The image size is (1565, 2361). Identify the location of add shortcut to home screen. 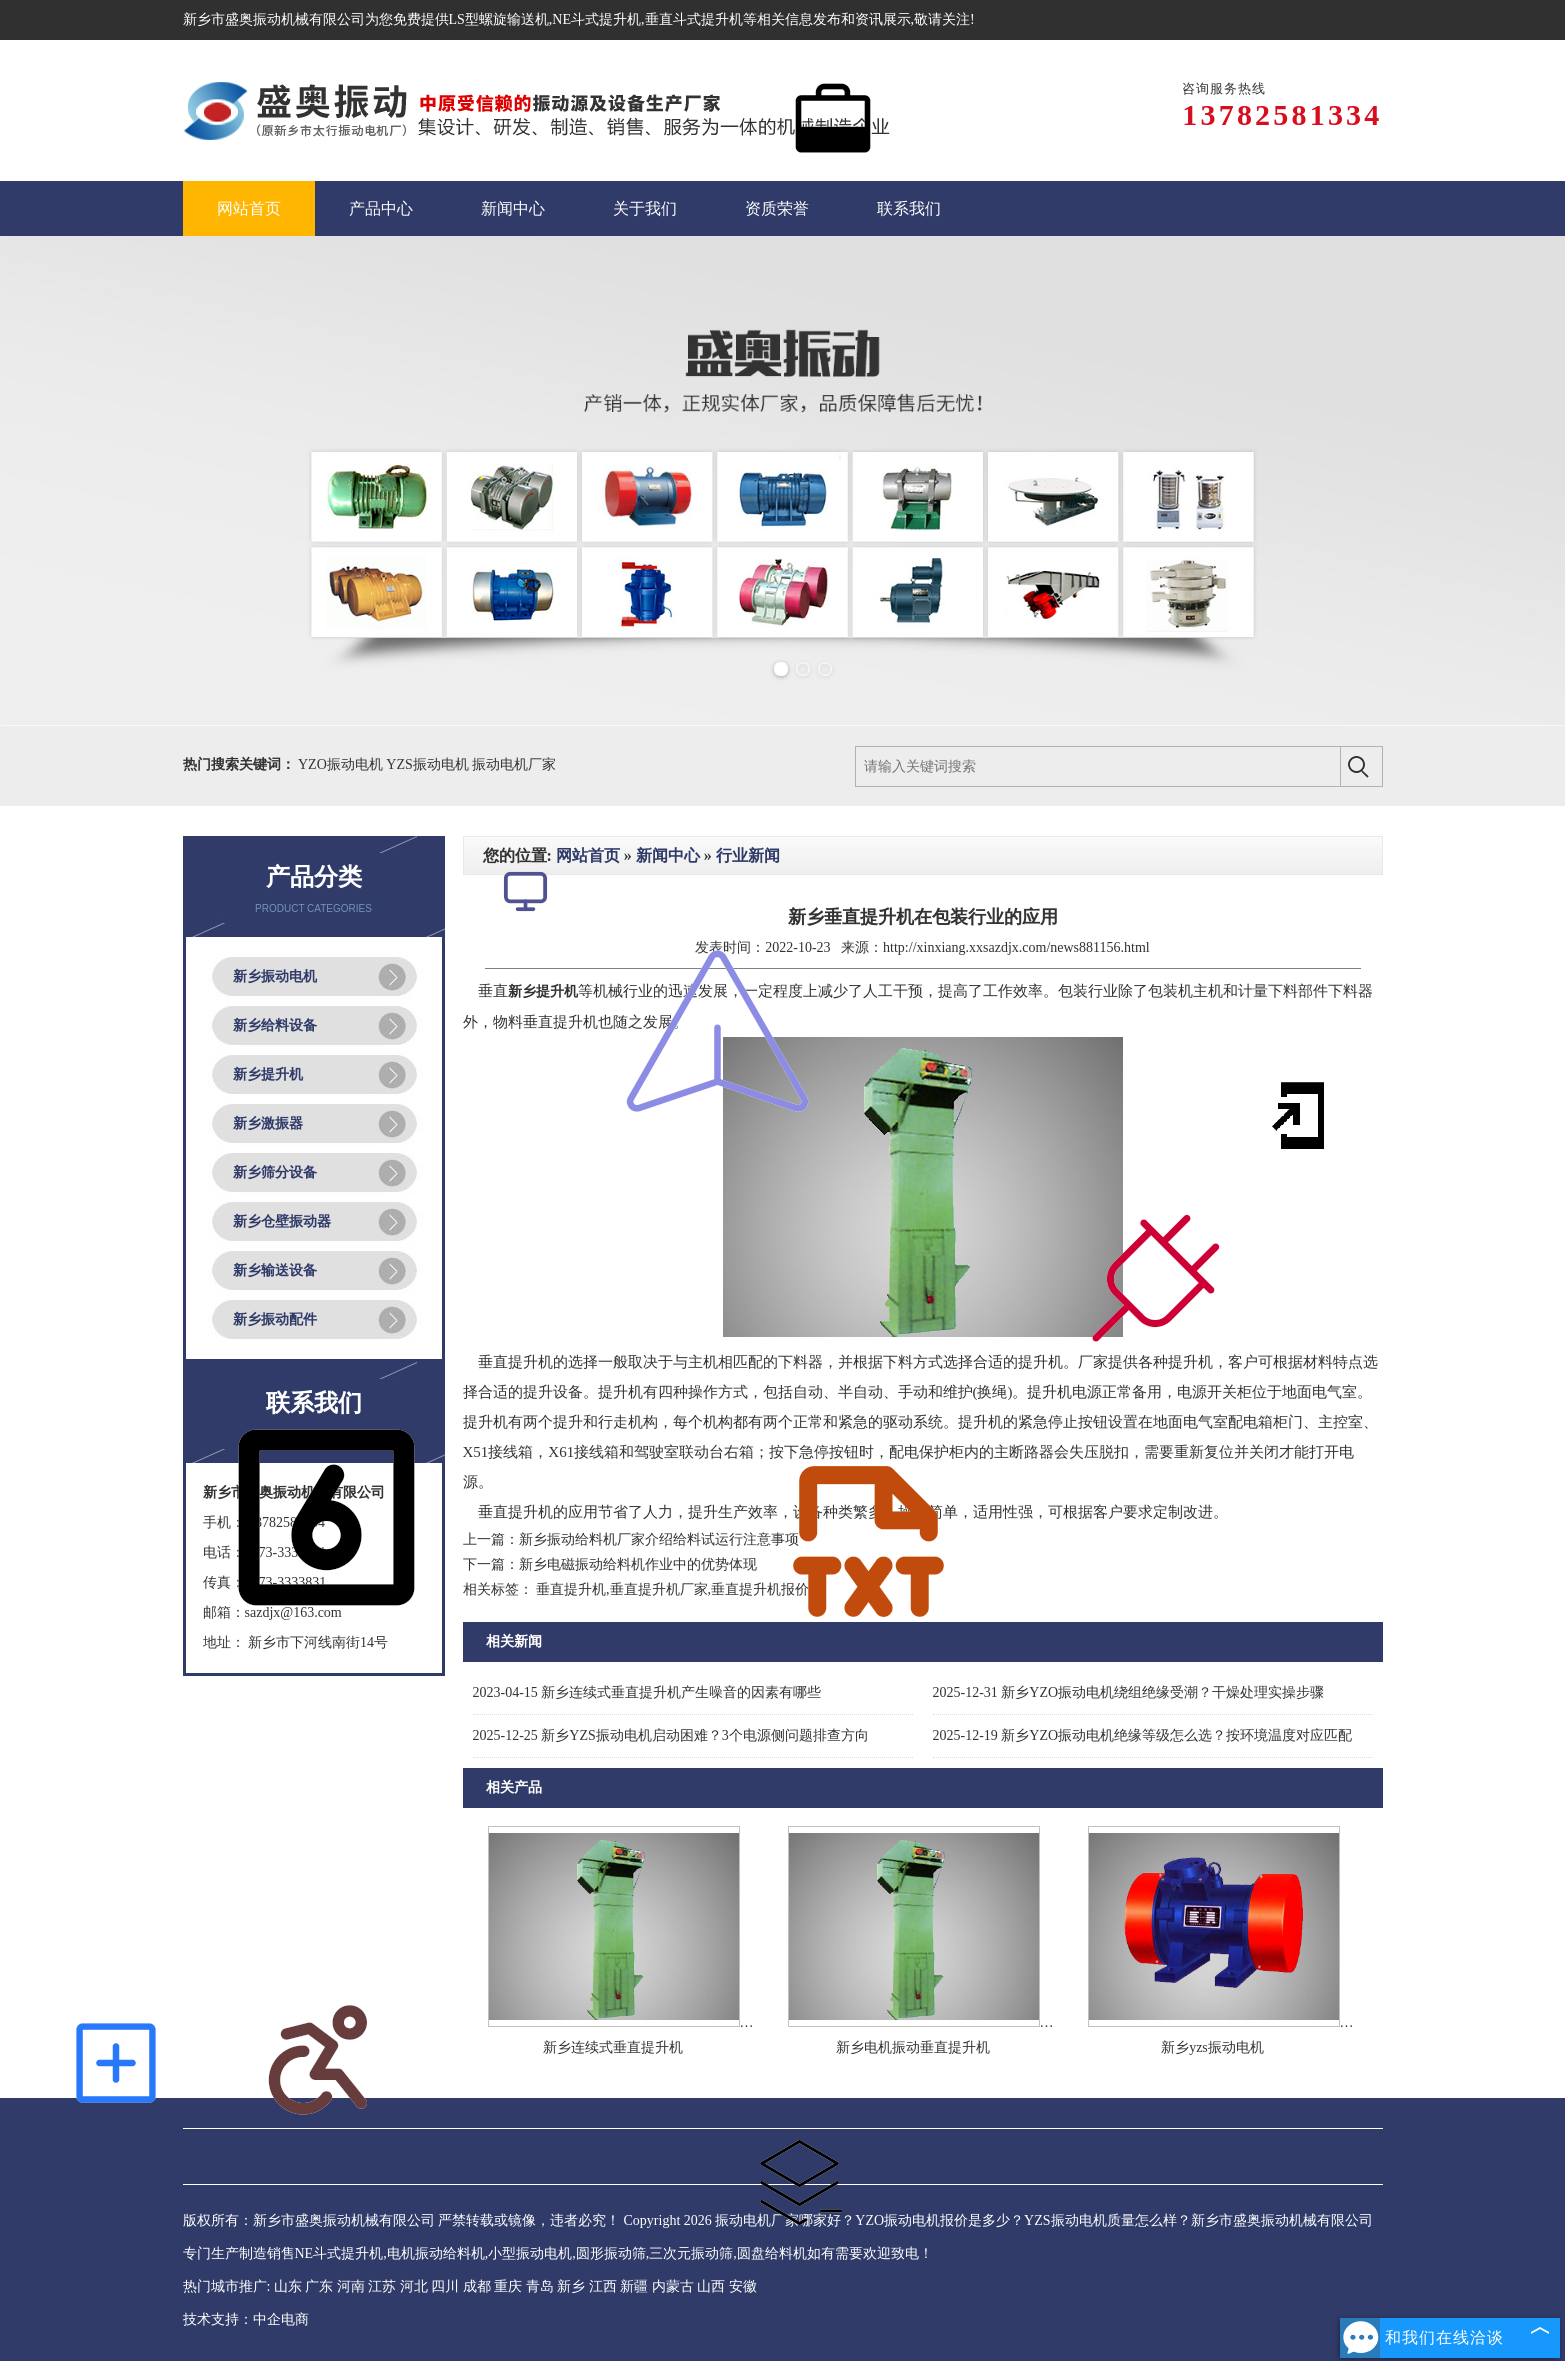
(1299, 1115).